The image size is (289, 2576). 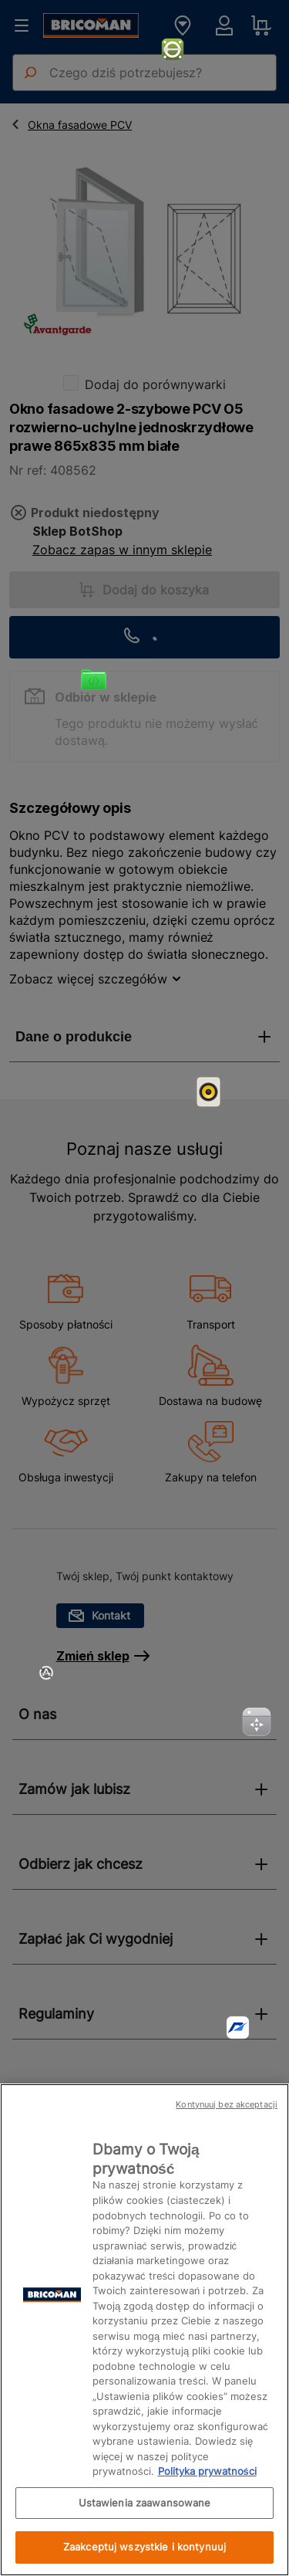 I want to click on launch need for speed nitro racing game, so click(x=237, y=2027).